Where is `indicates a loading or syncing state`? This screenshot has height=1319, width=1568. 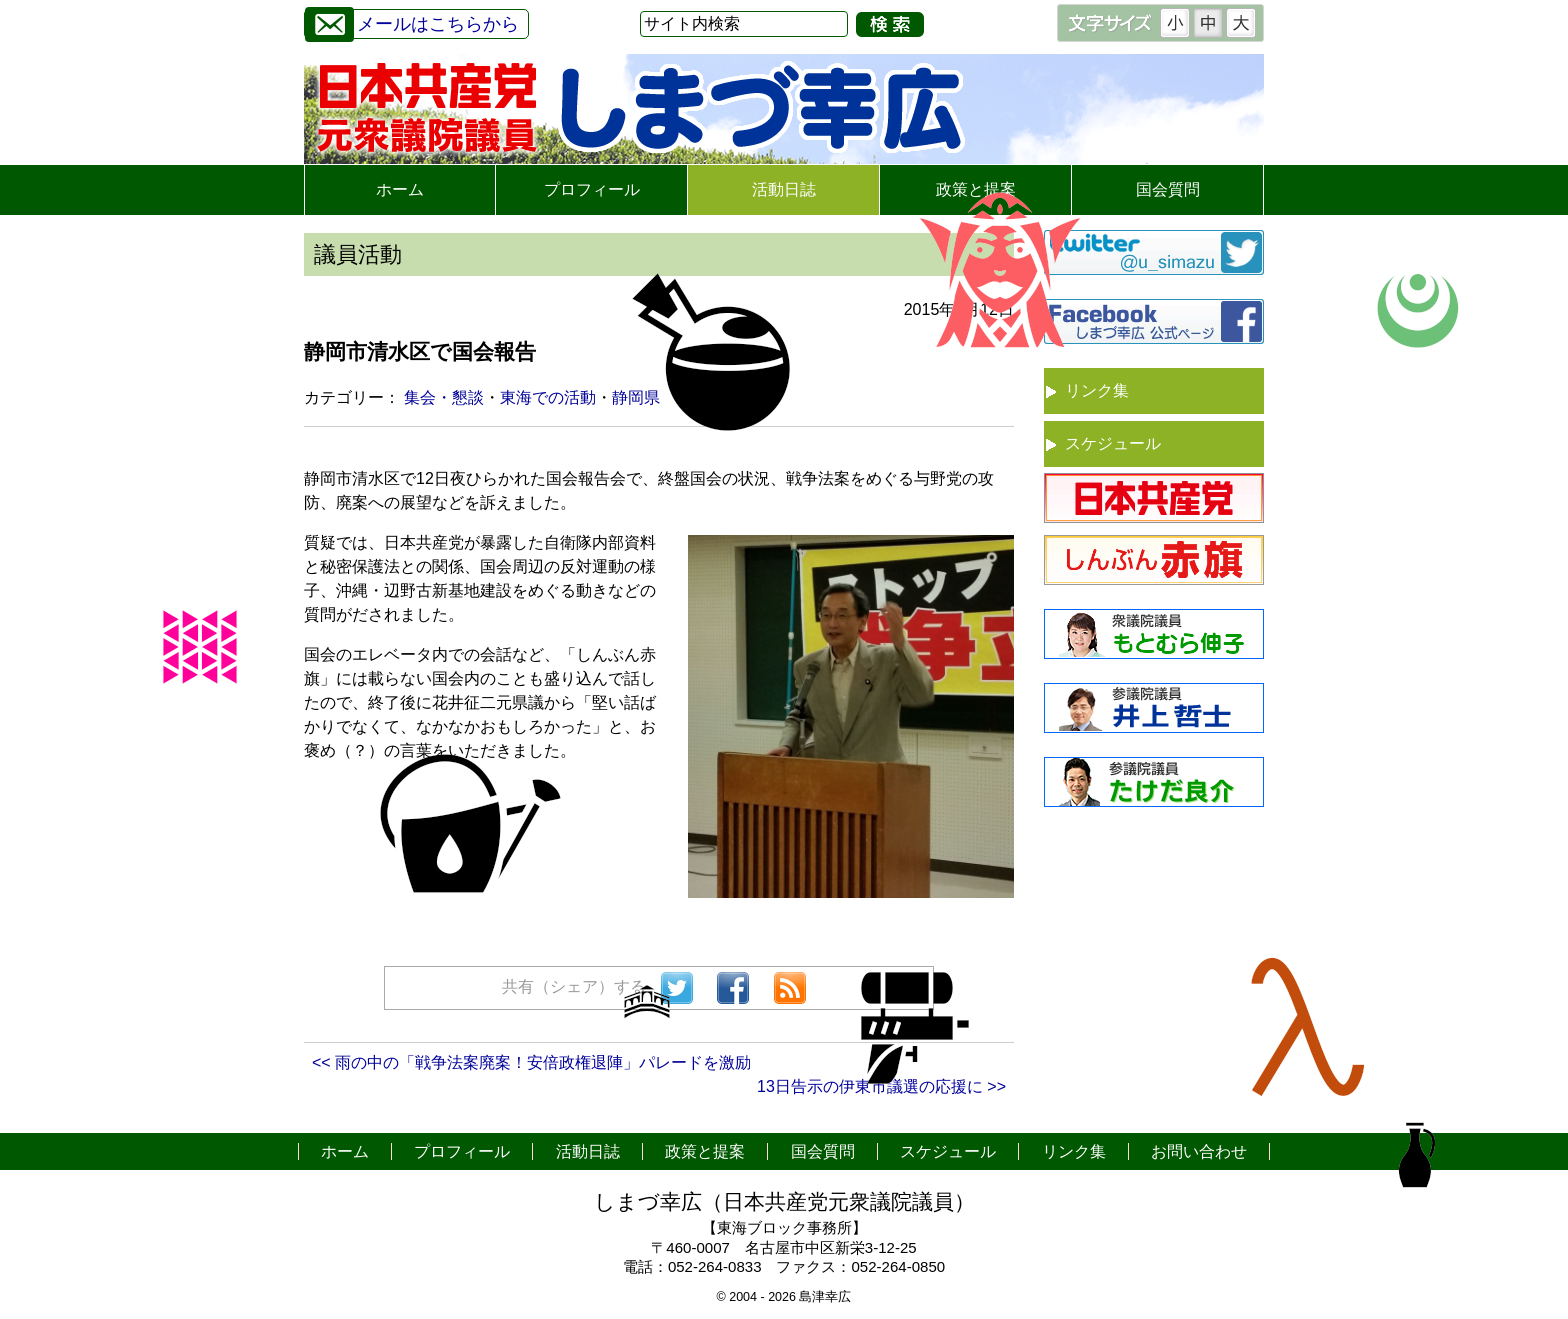 indicates a loading or syncing state is located at coordinates (1418, 310).